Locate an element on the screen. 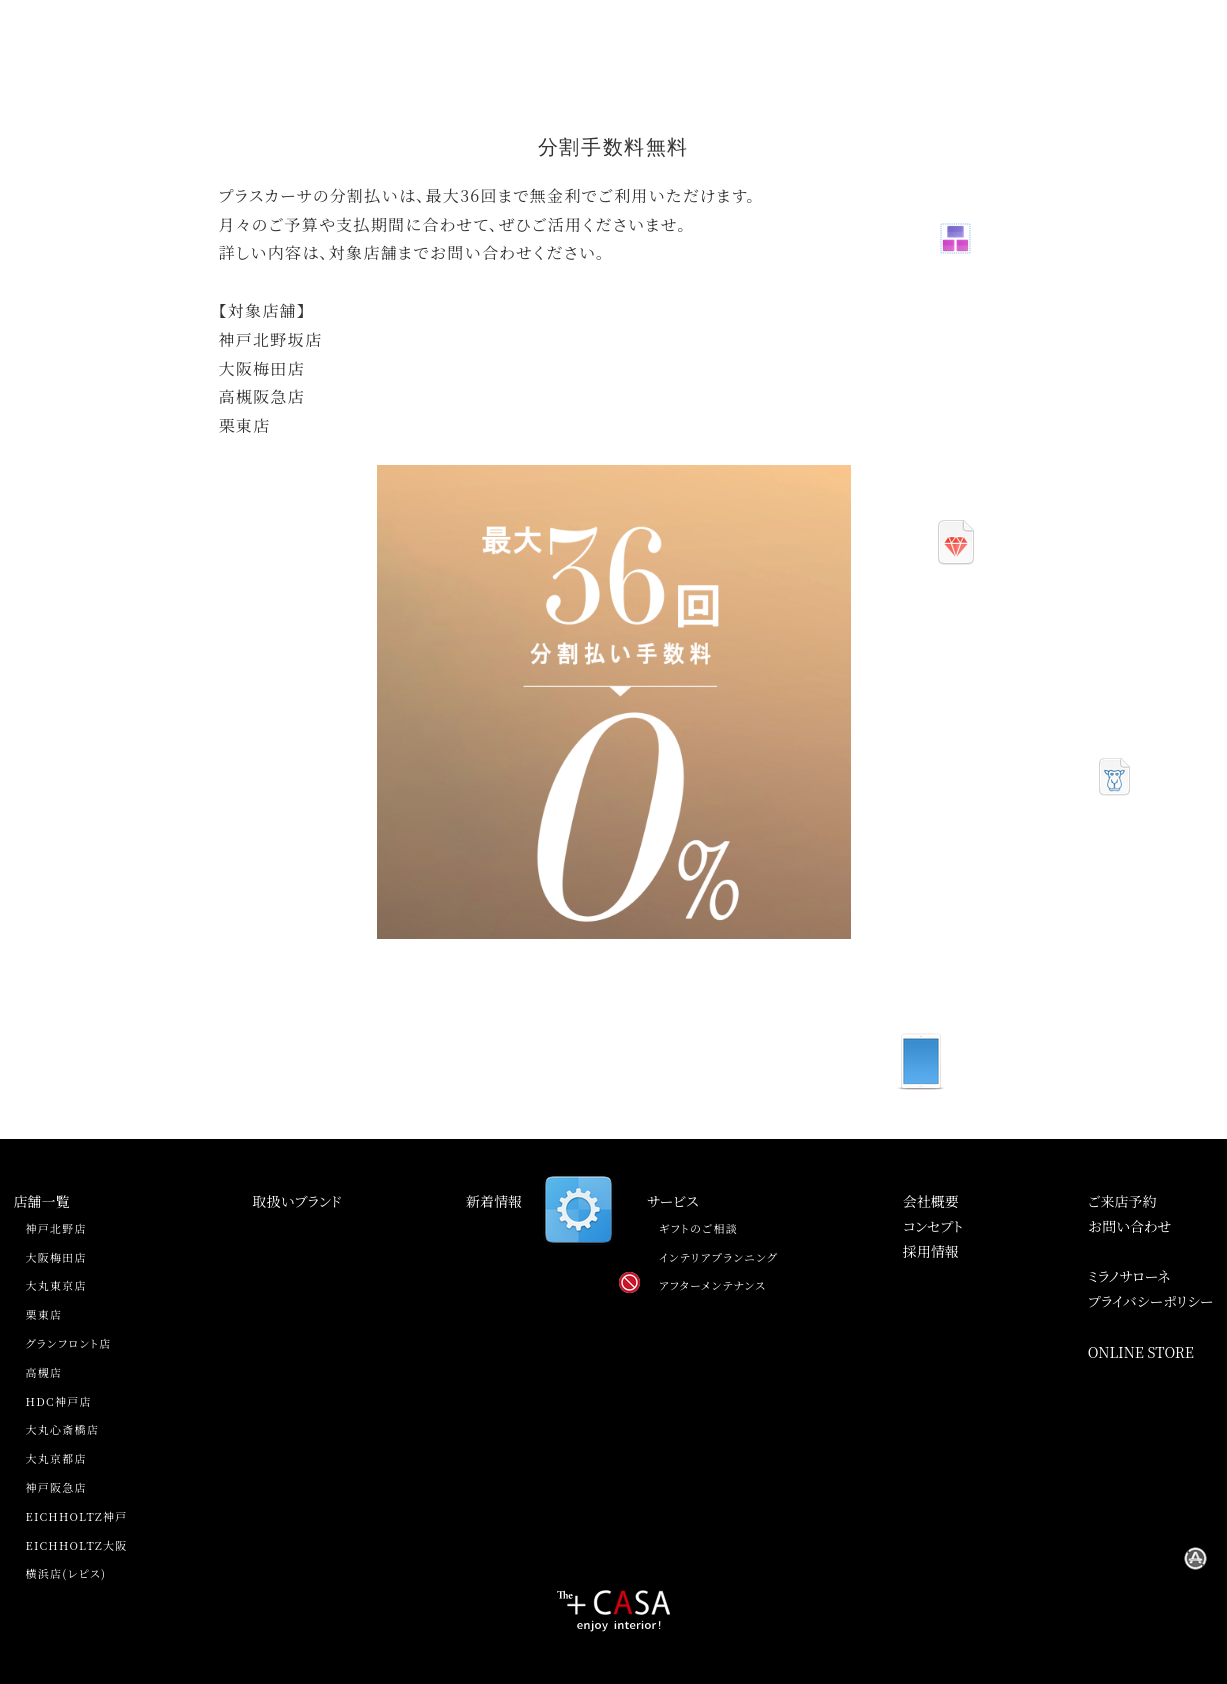  open the software updater application is located at coordinates (1195, 1558).